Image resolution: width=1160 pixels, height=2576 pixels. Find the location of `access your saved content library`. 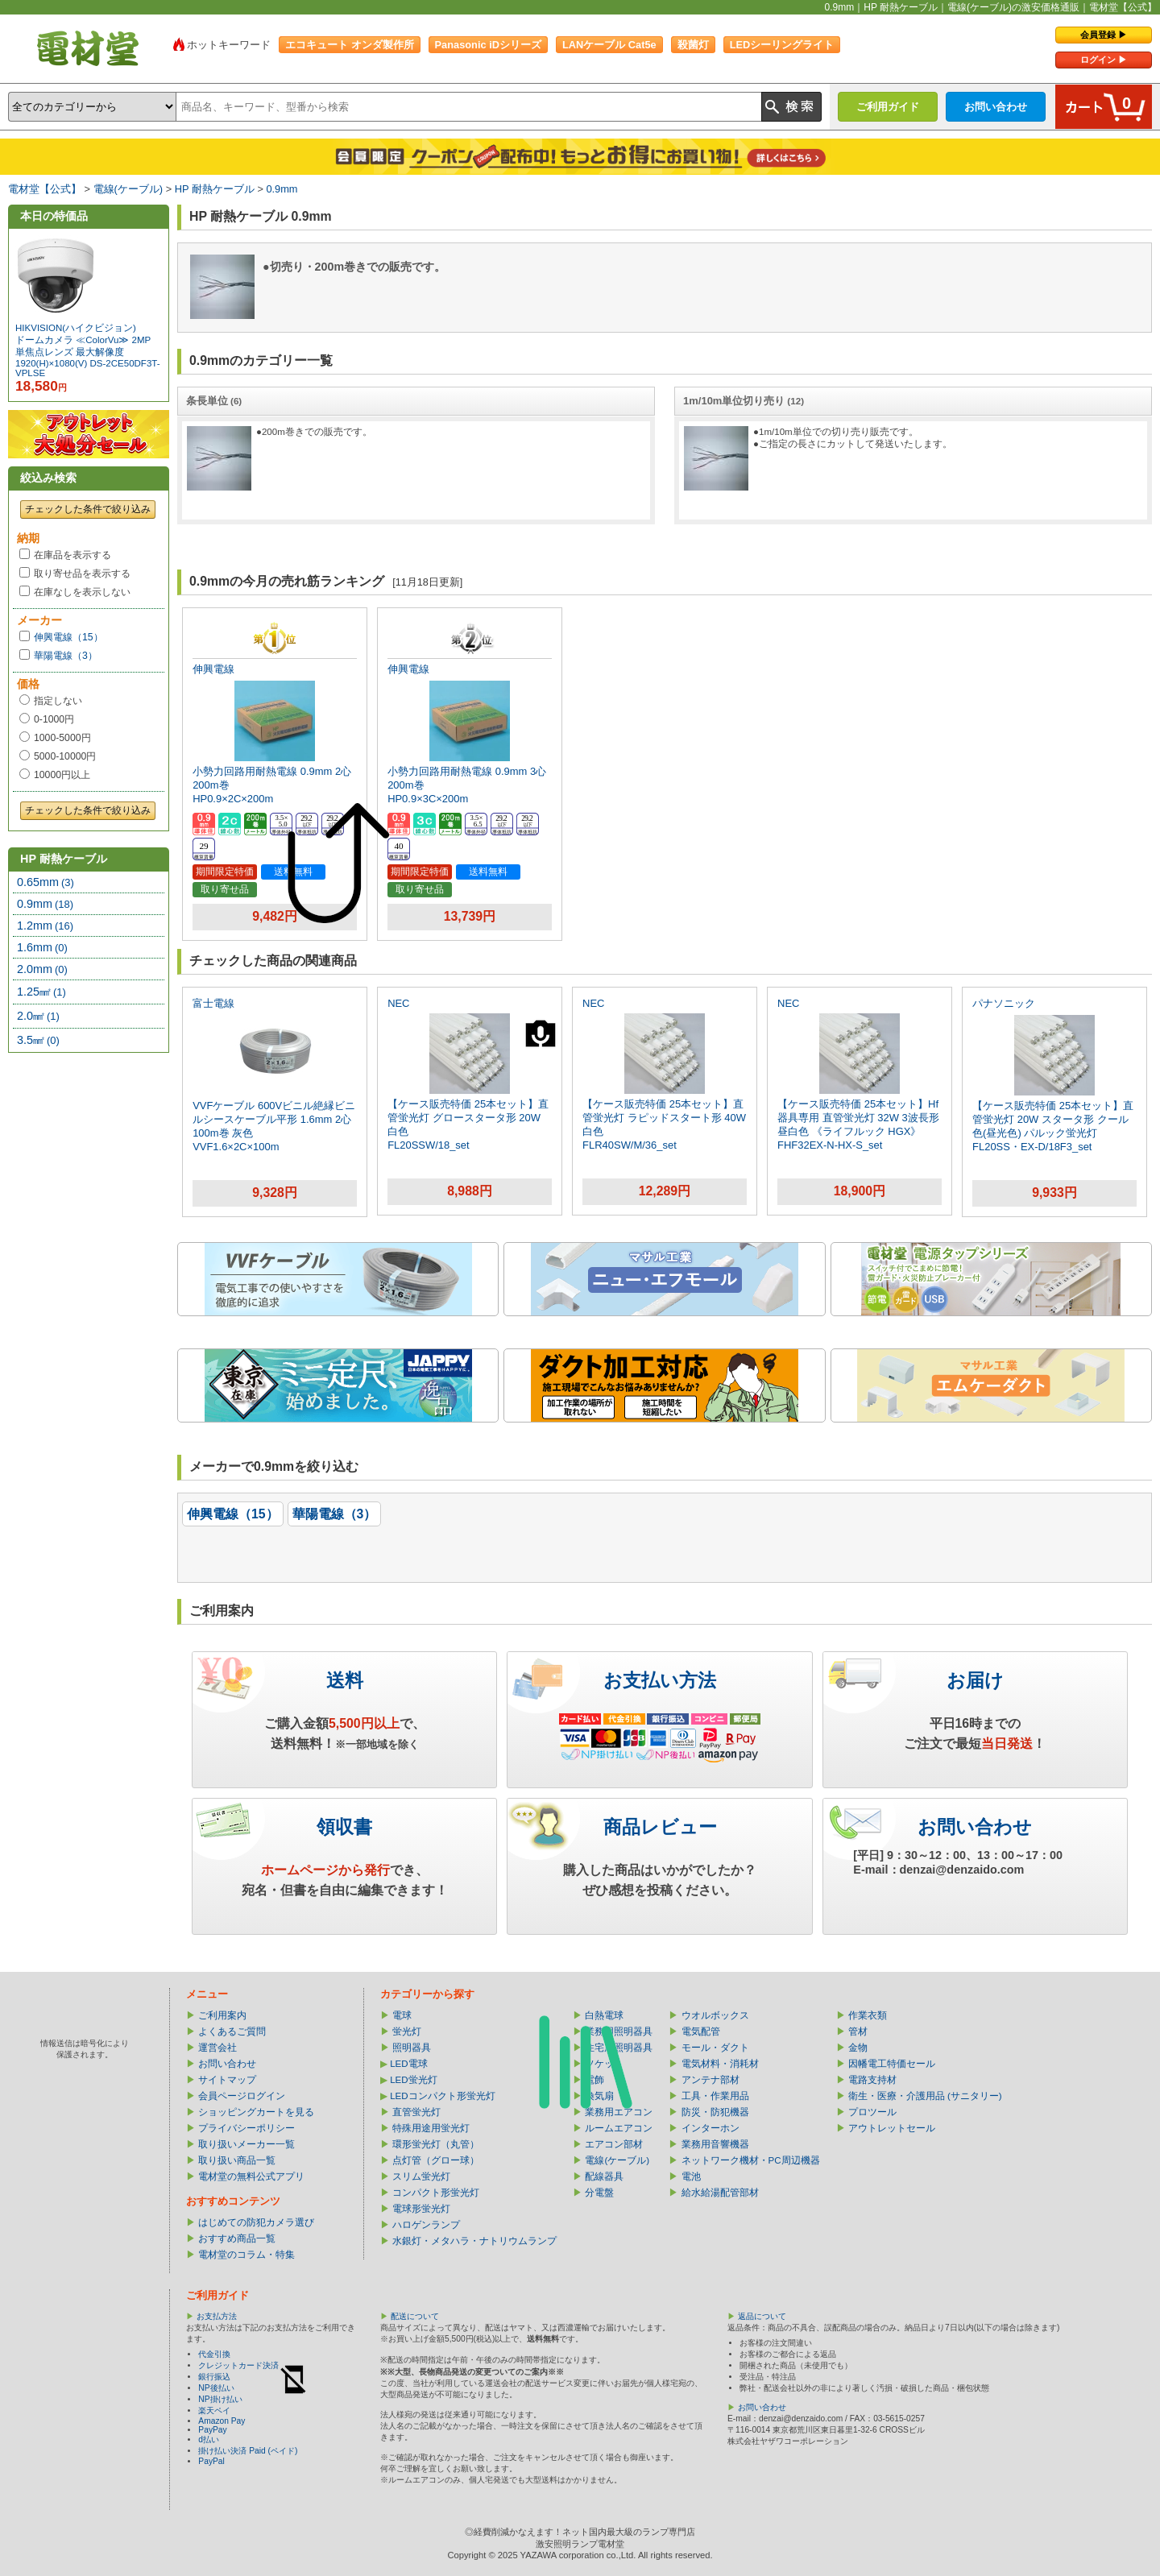

access your saved content library is located at coordinates (586, 2062).